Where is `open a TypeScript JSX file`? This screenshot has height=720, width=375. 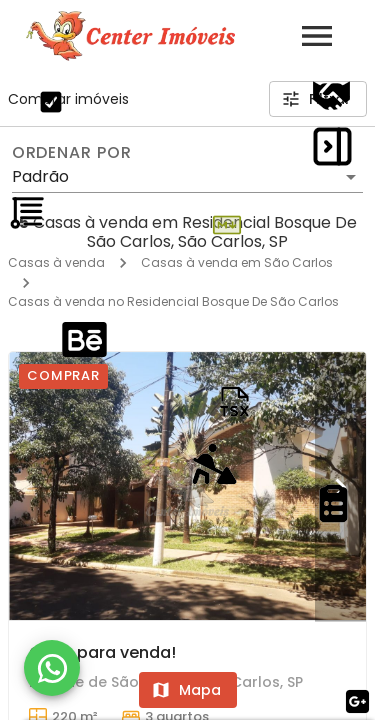 open a TypeScript JSX file is located at coordinates (235, 403).